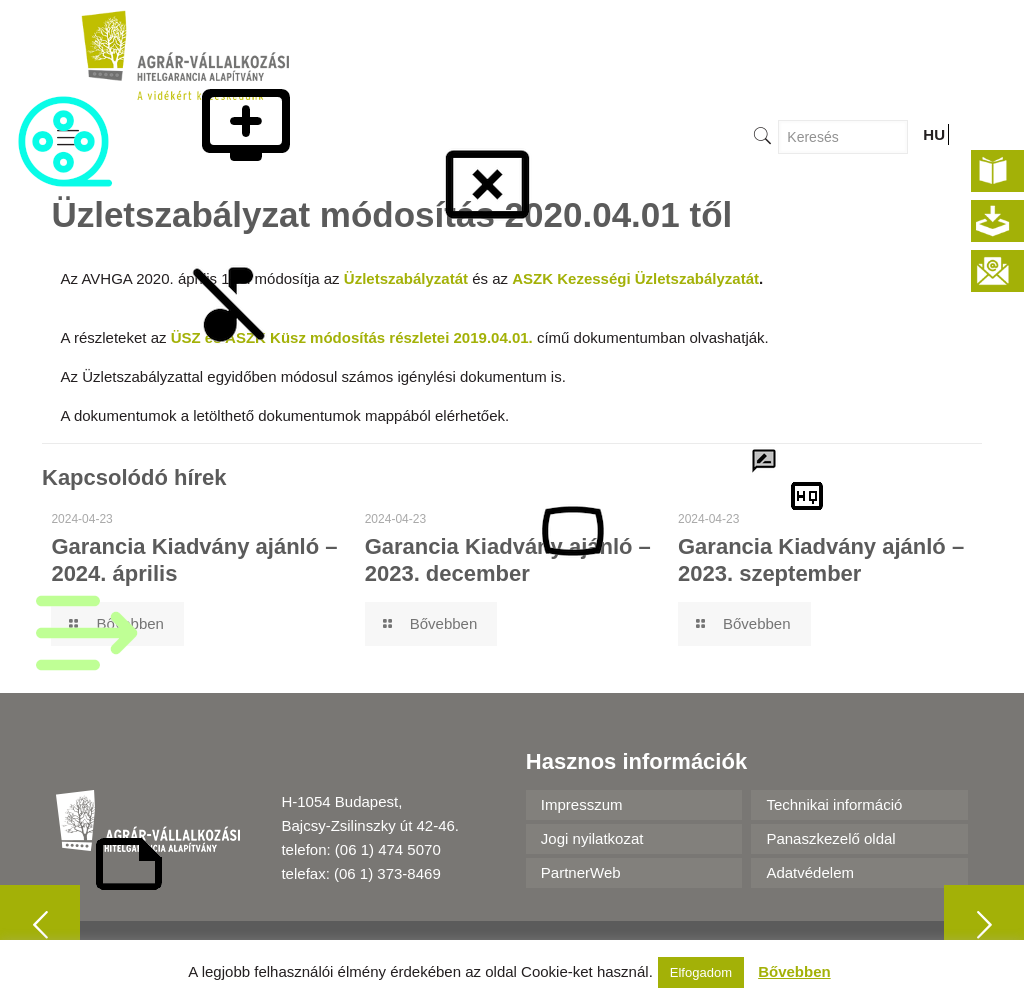  Describe the element at coordinates (764, 461) in the screenshot. I see `write a review or feedback` at that location.